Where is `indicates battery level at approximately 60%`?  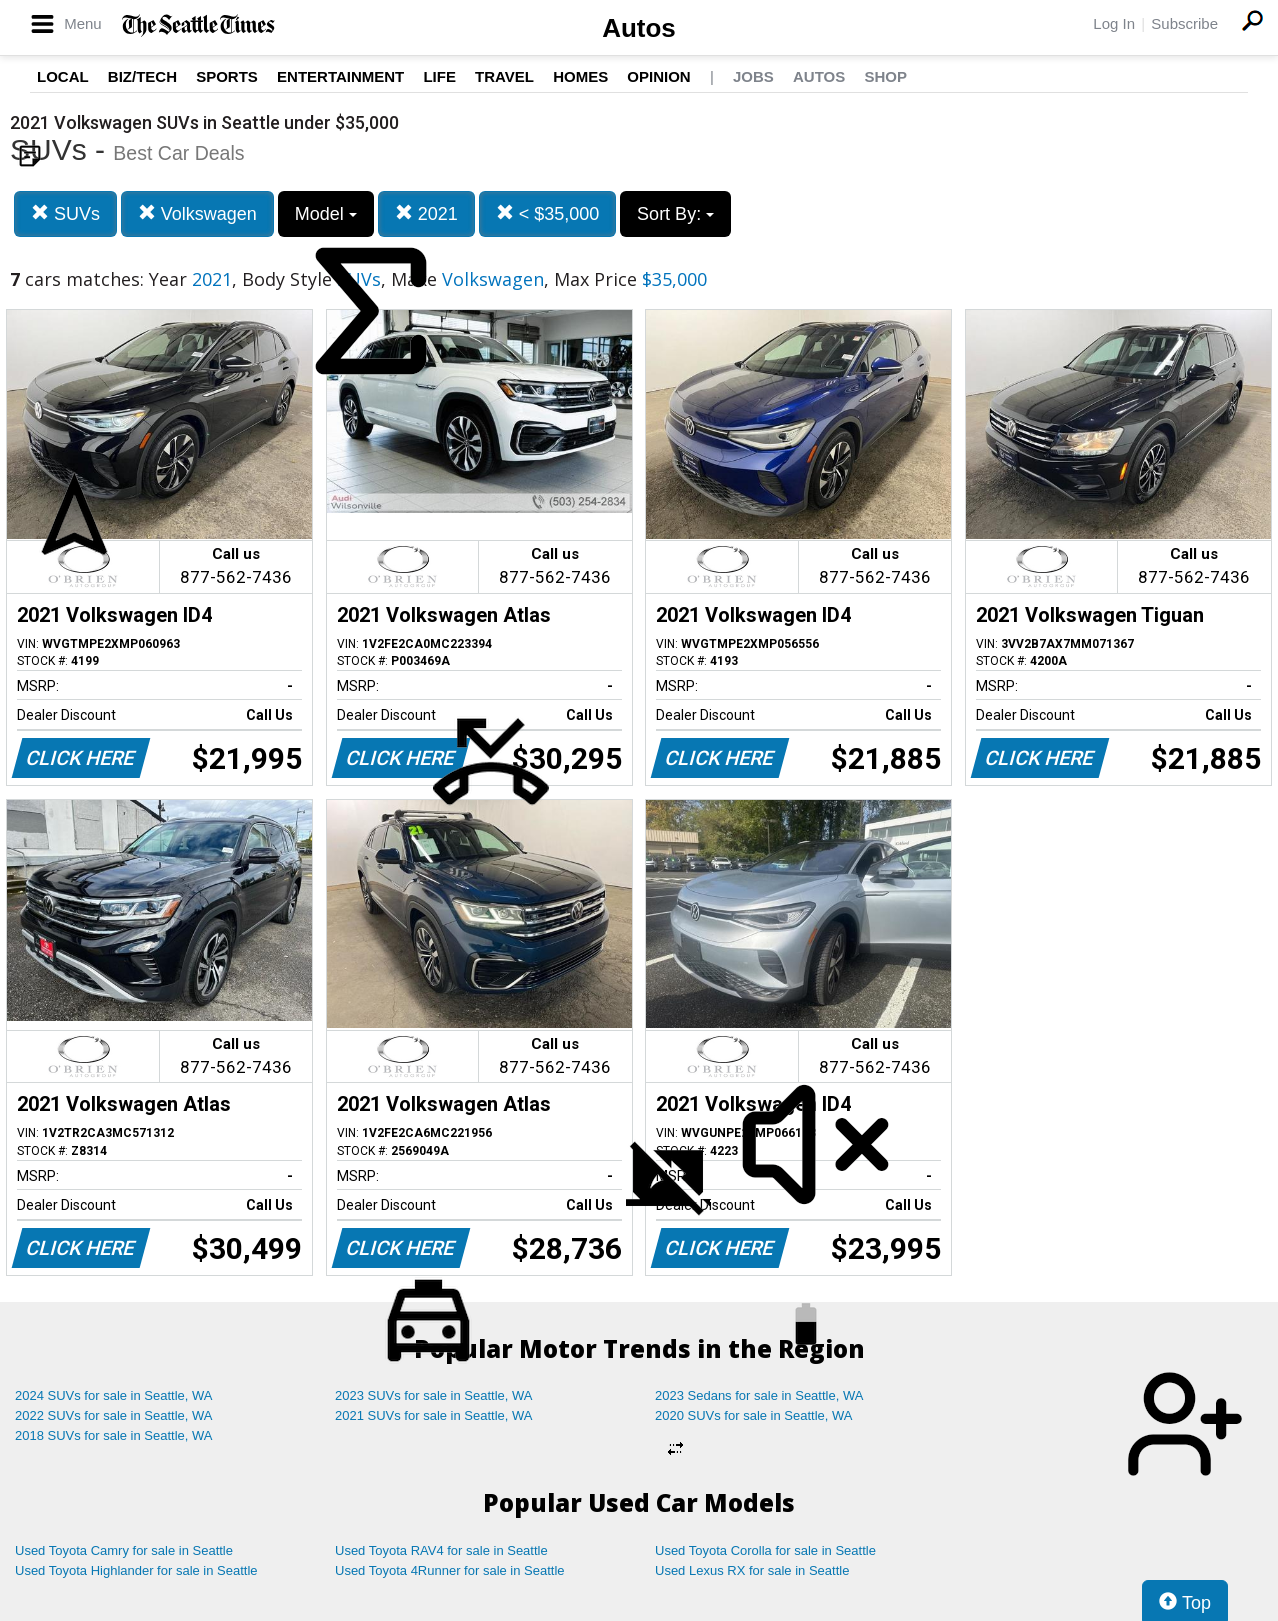
indicates battery level at approximately 60% is located at coordinates (806, 1324).